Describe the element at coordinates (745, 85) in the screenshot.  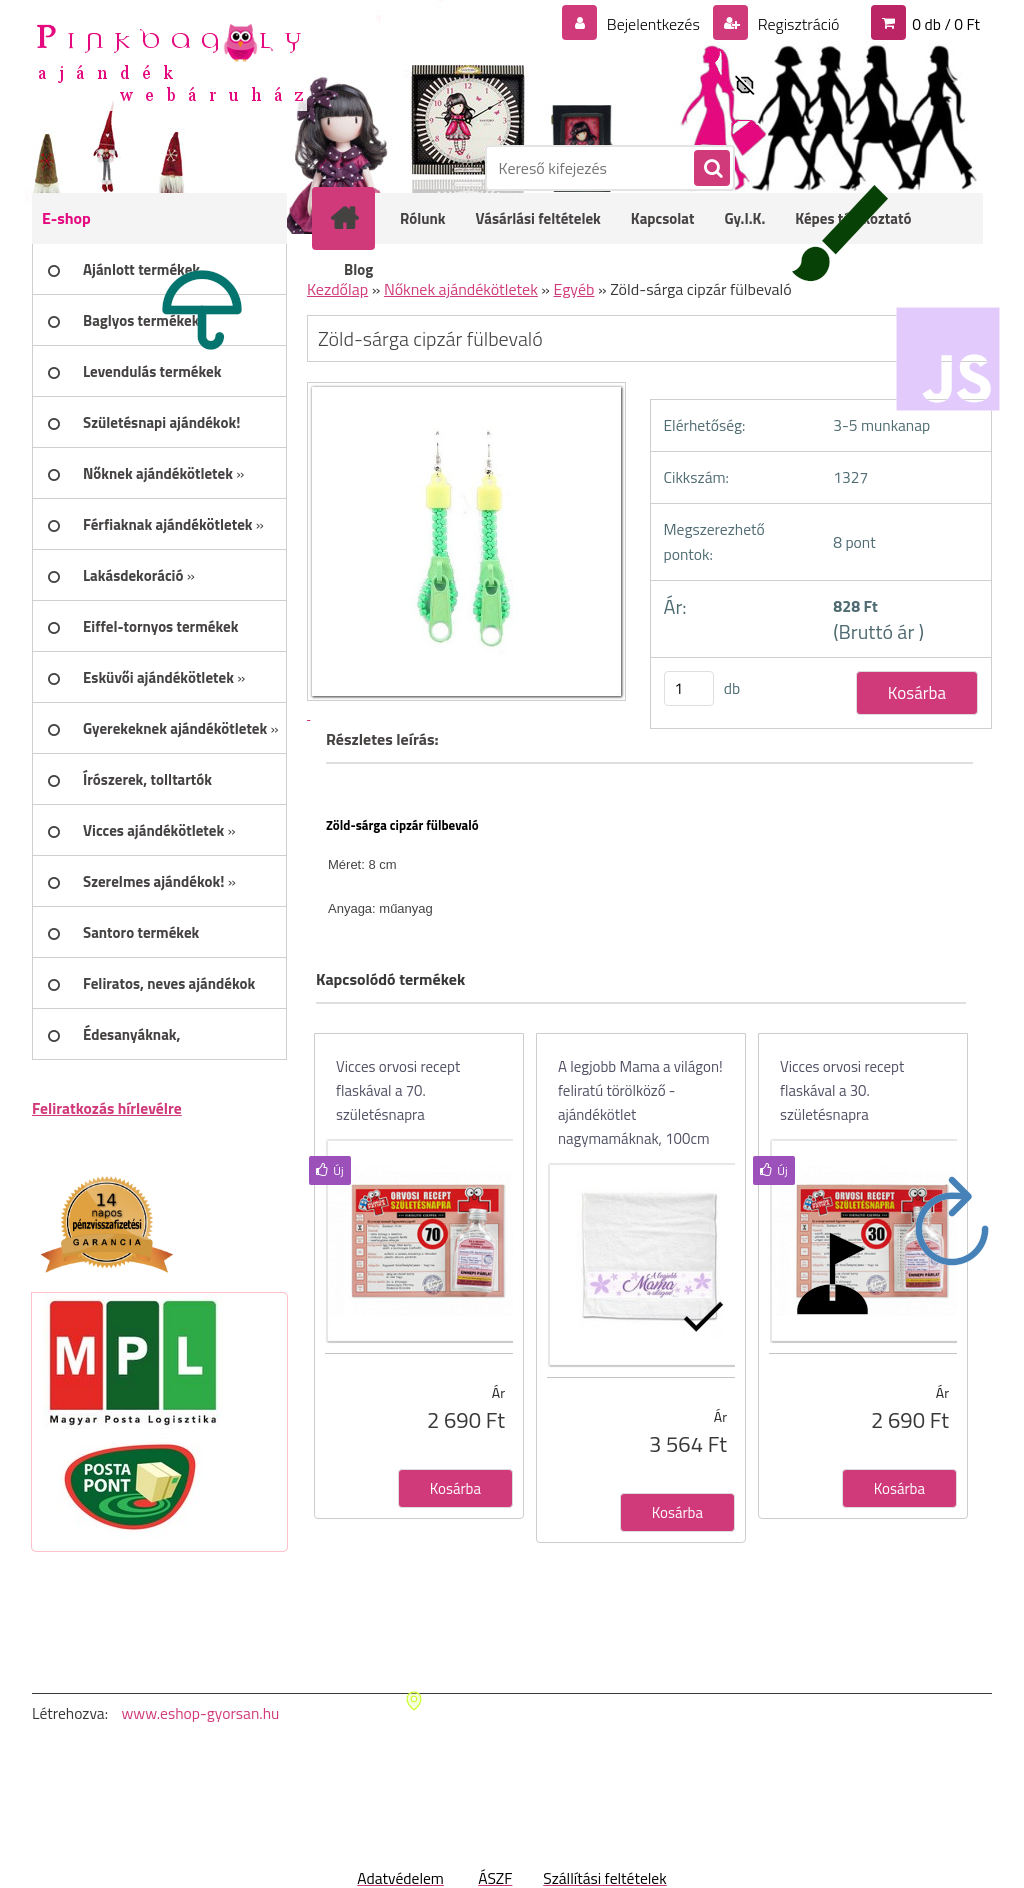
I see `disable report notifications` at that location.